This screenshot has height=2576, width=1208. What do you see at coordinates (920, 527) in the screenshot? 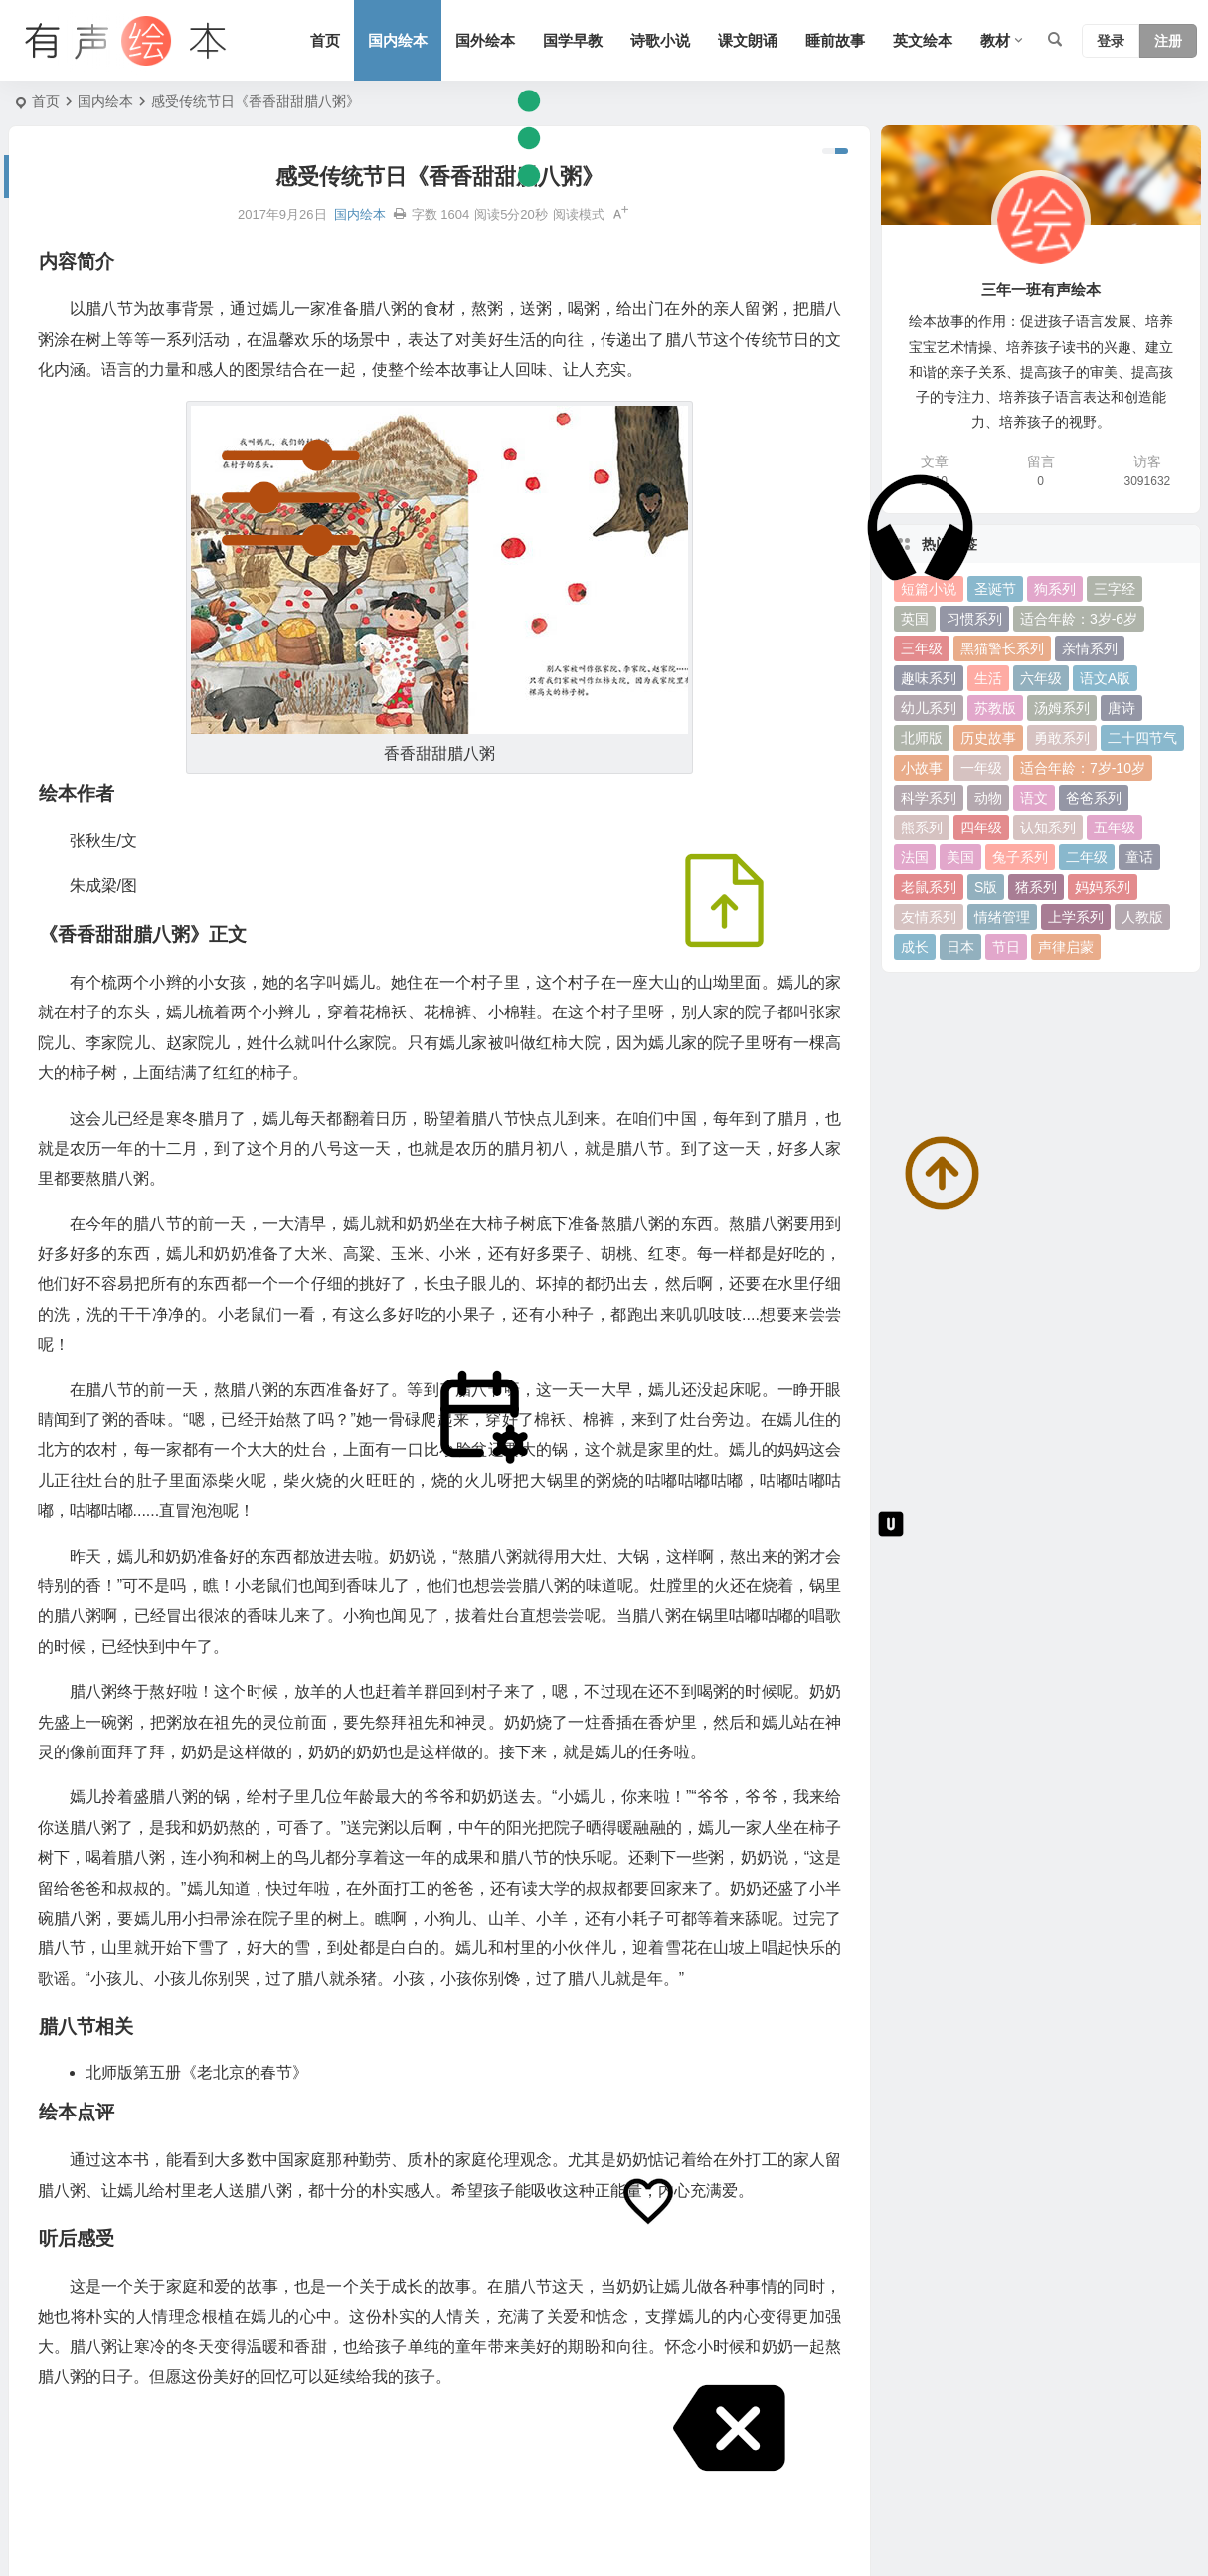
I see `contact customer support` at bounding box center [920, 527].